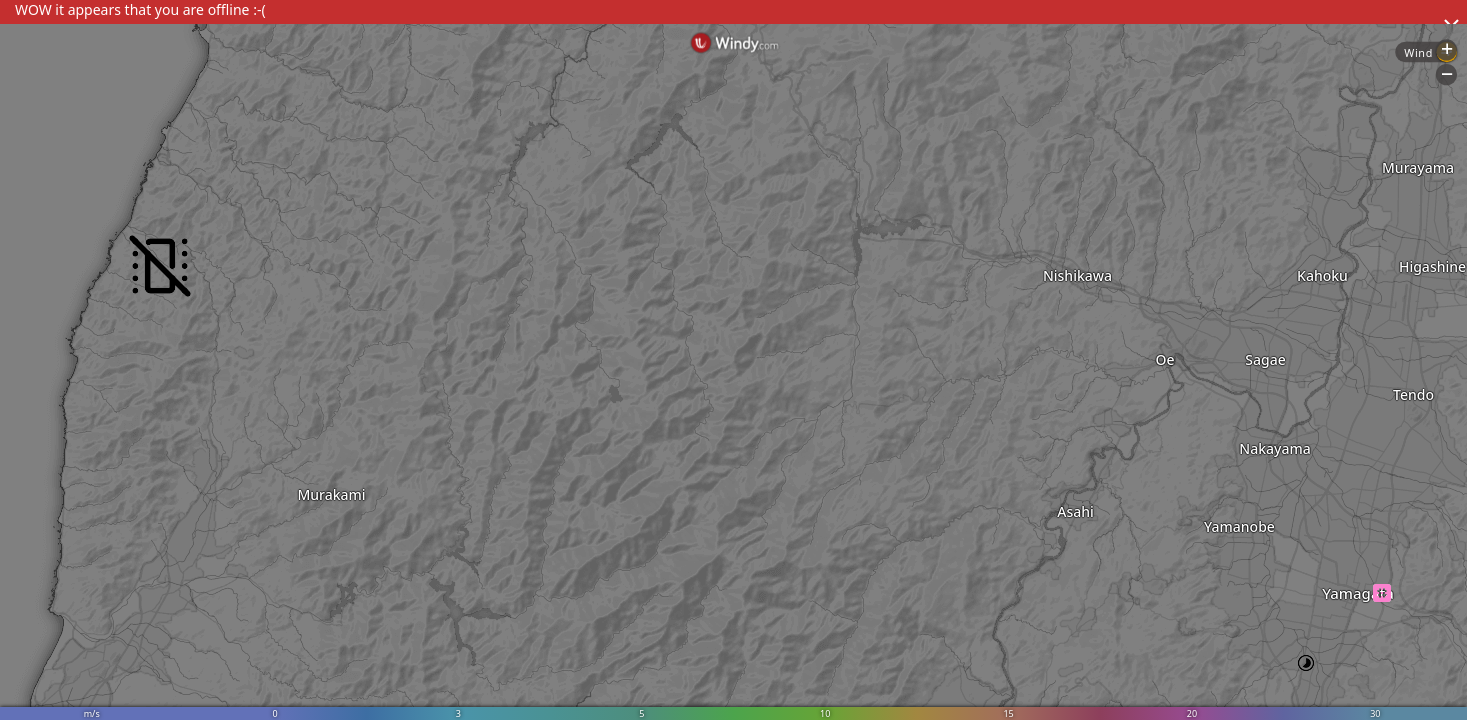 This screenshot has height=720, width=1467. I want to click on container disabled or unavailable, so click(160, 266).